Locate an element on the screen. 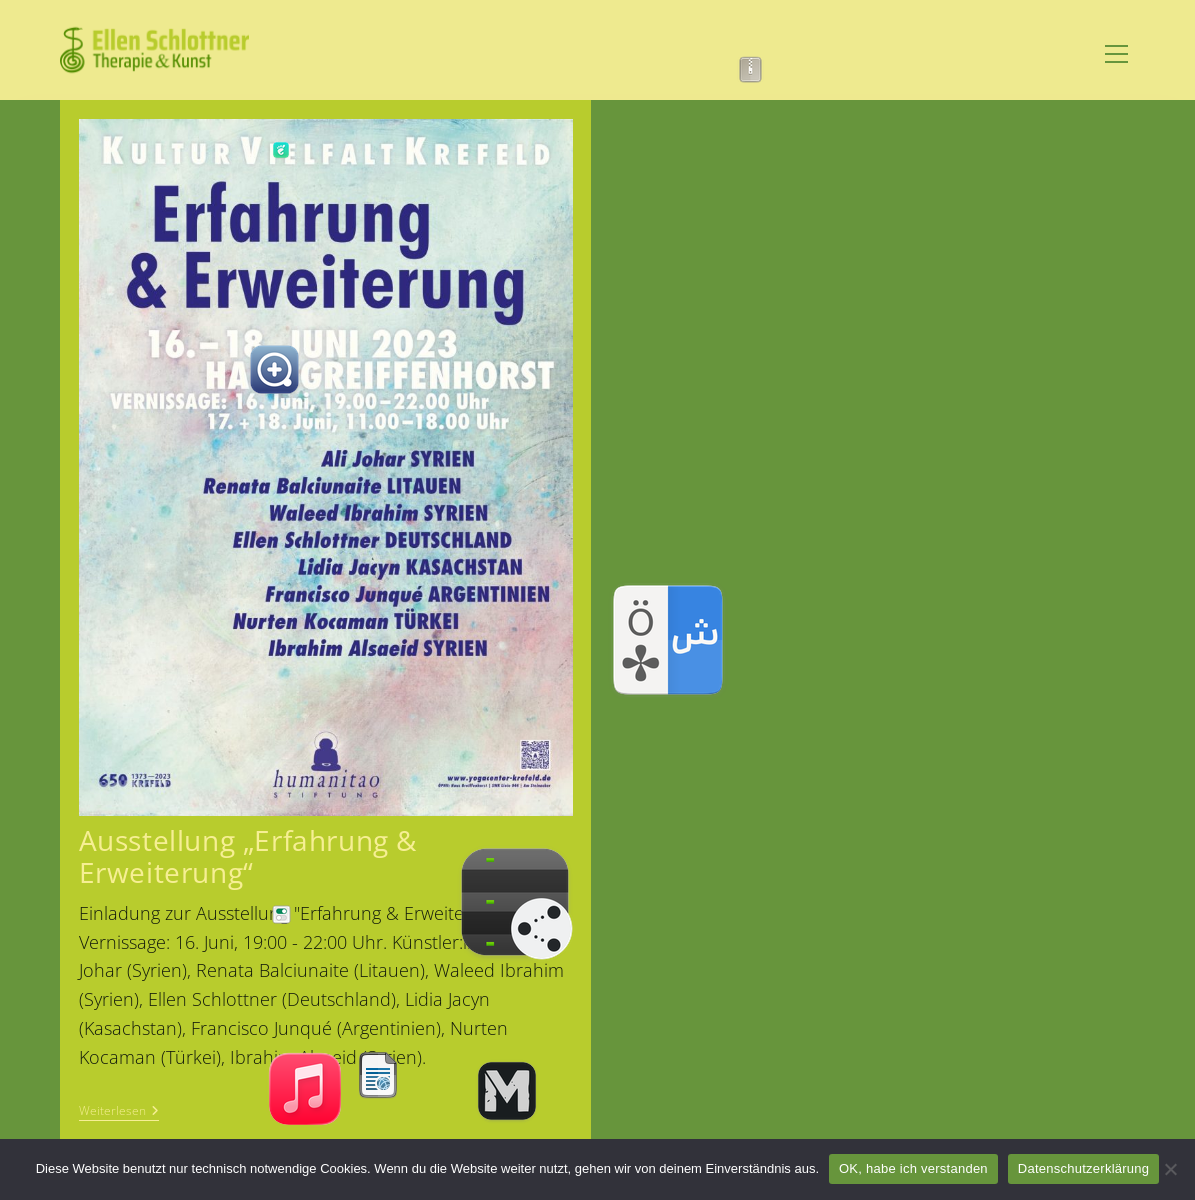  open desktop preferences and settings is located at coordinates (281, 914).